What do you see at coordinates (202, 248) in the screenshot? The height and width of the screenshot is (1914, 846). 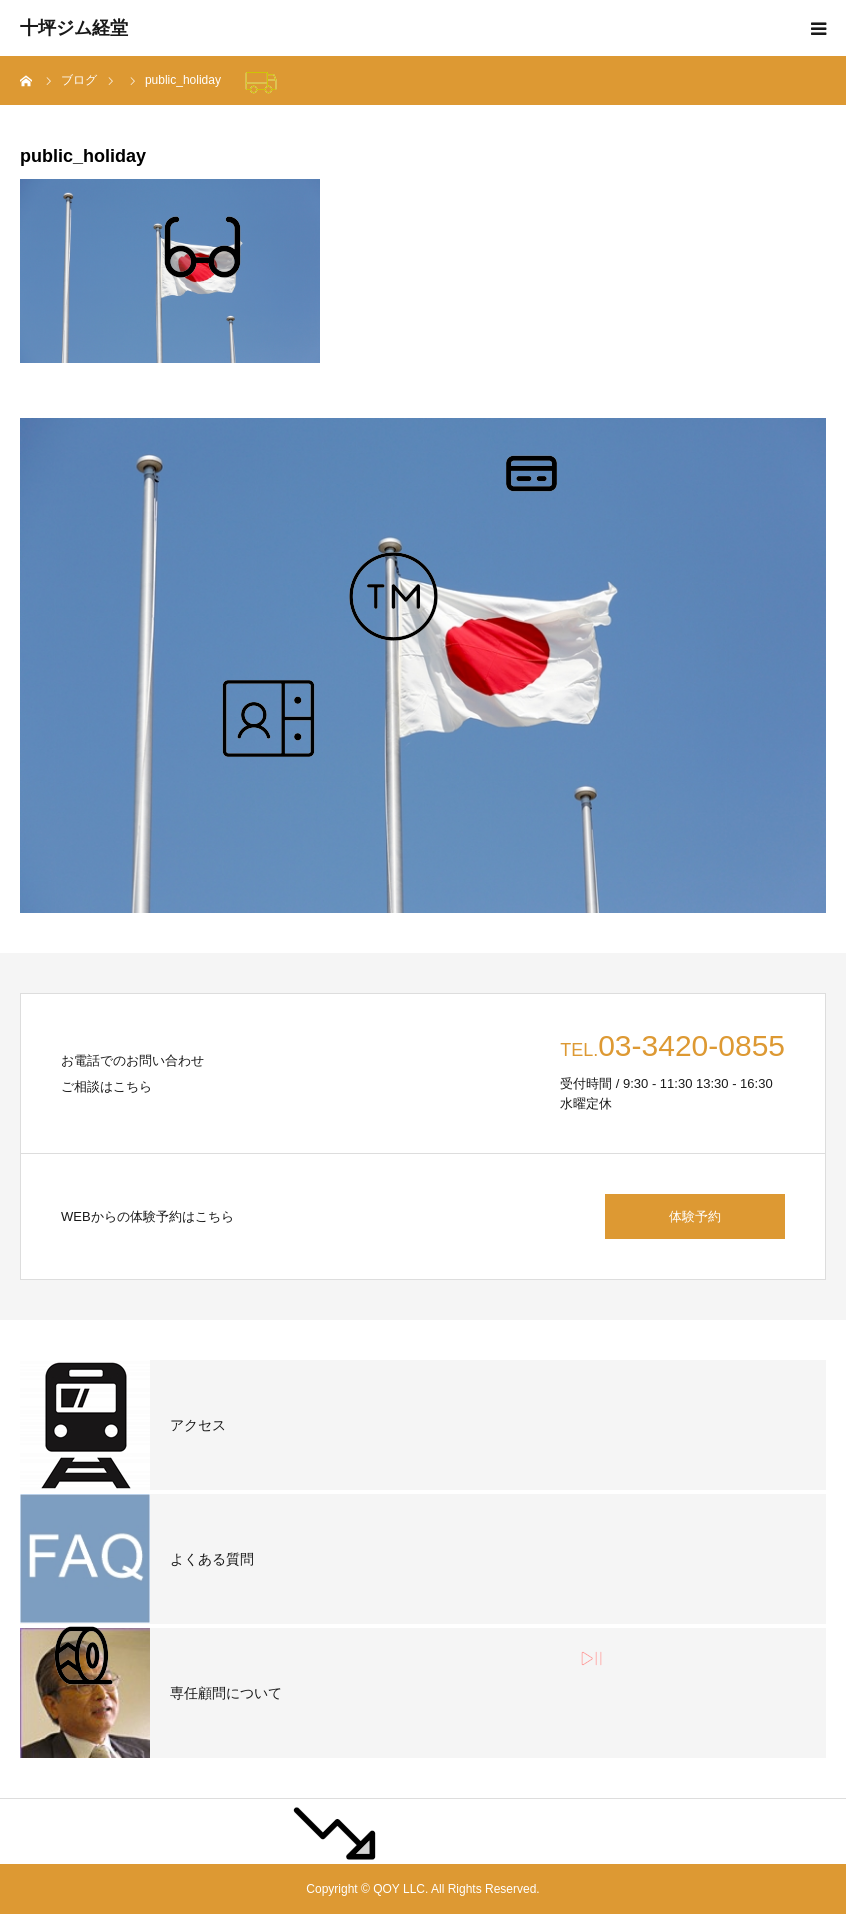 I see `enable reading mode or accessibility features` at bounding box center [202, 248].